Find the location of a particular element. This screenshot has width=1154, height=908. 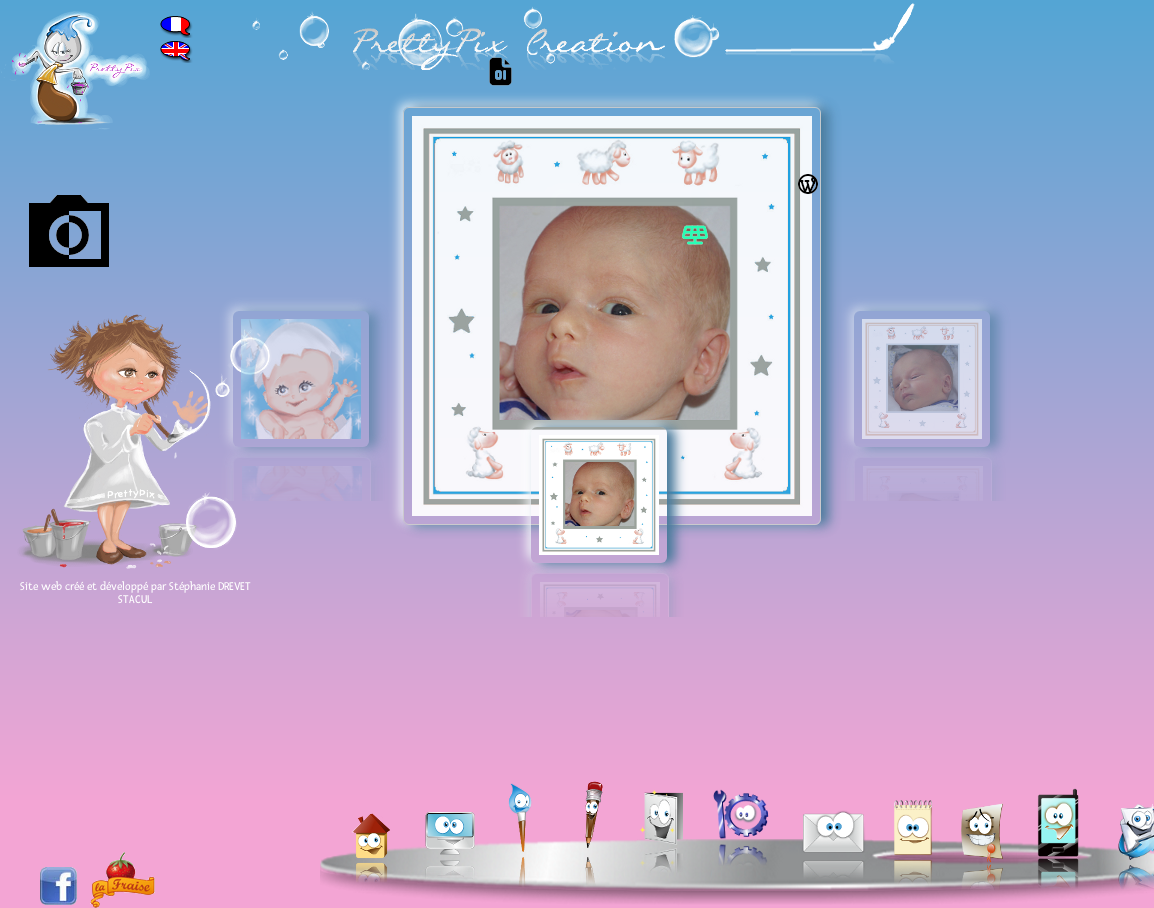

link to wordpress site or blog is located at coordinates (808, 184).